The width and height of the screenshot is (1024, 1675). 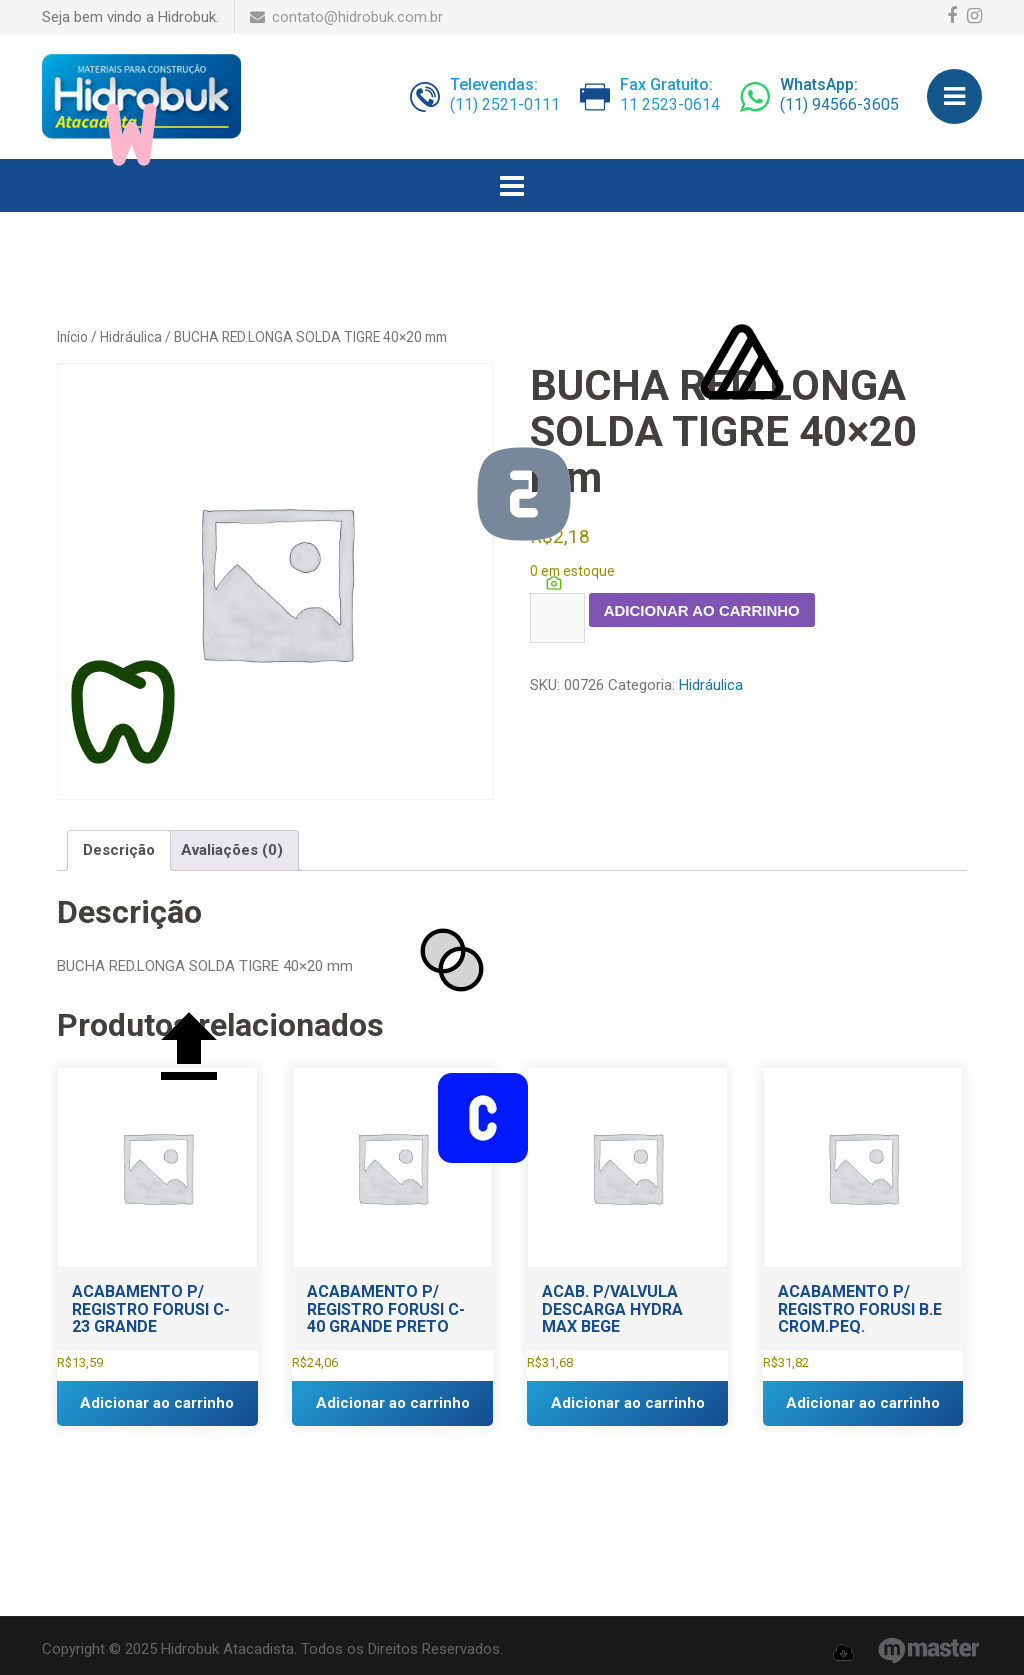 What do you see at coordinates (843, 1652) in the screenshot?
I see `download file from cloud storage` at bounding box center [843, 1652].